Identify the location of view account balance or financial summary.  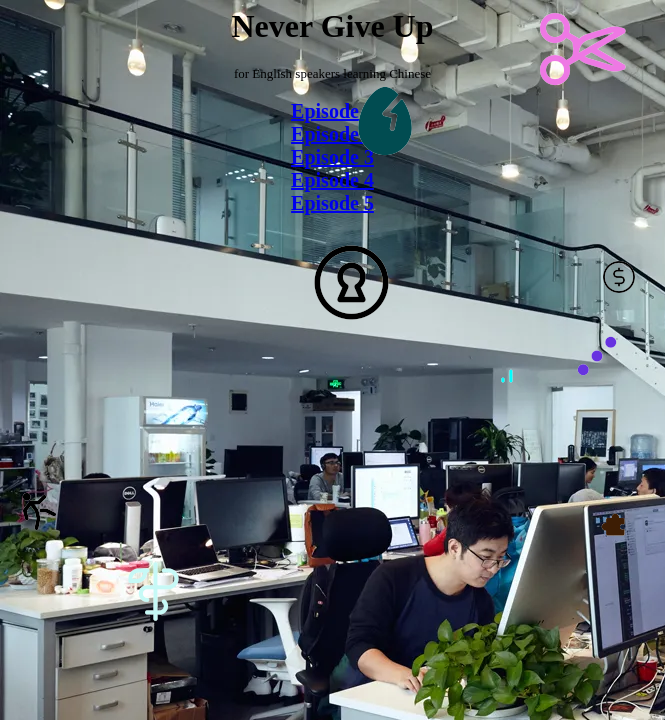
(619, 277).